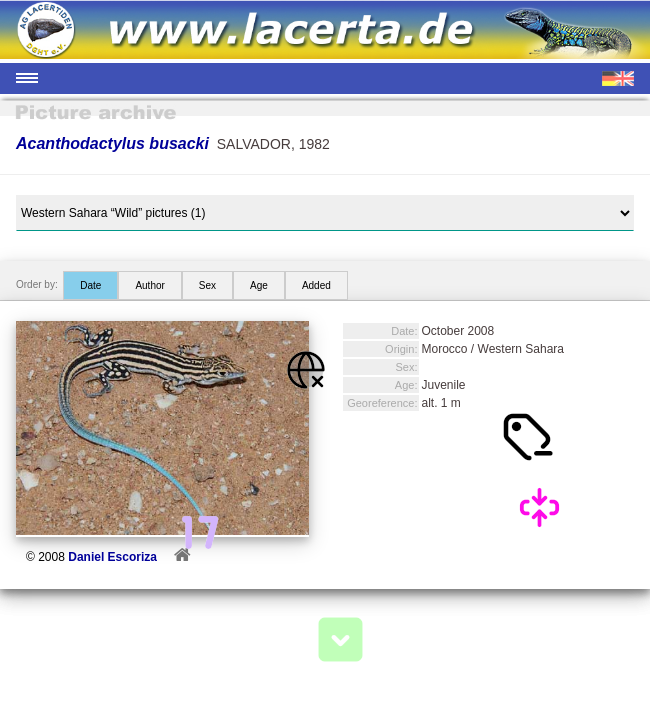  Describe the element at coordinates (198, 532) in the screenshot. I see `indicates item number 17 in a list or sequence` at that location.